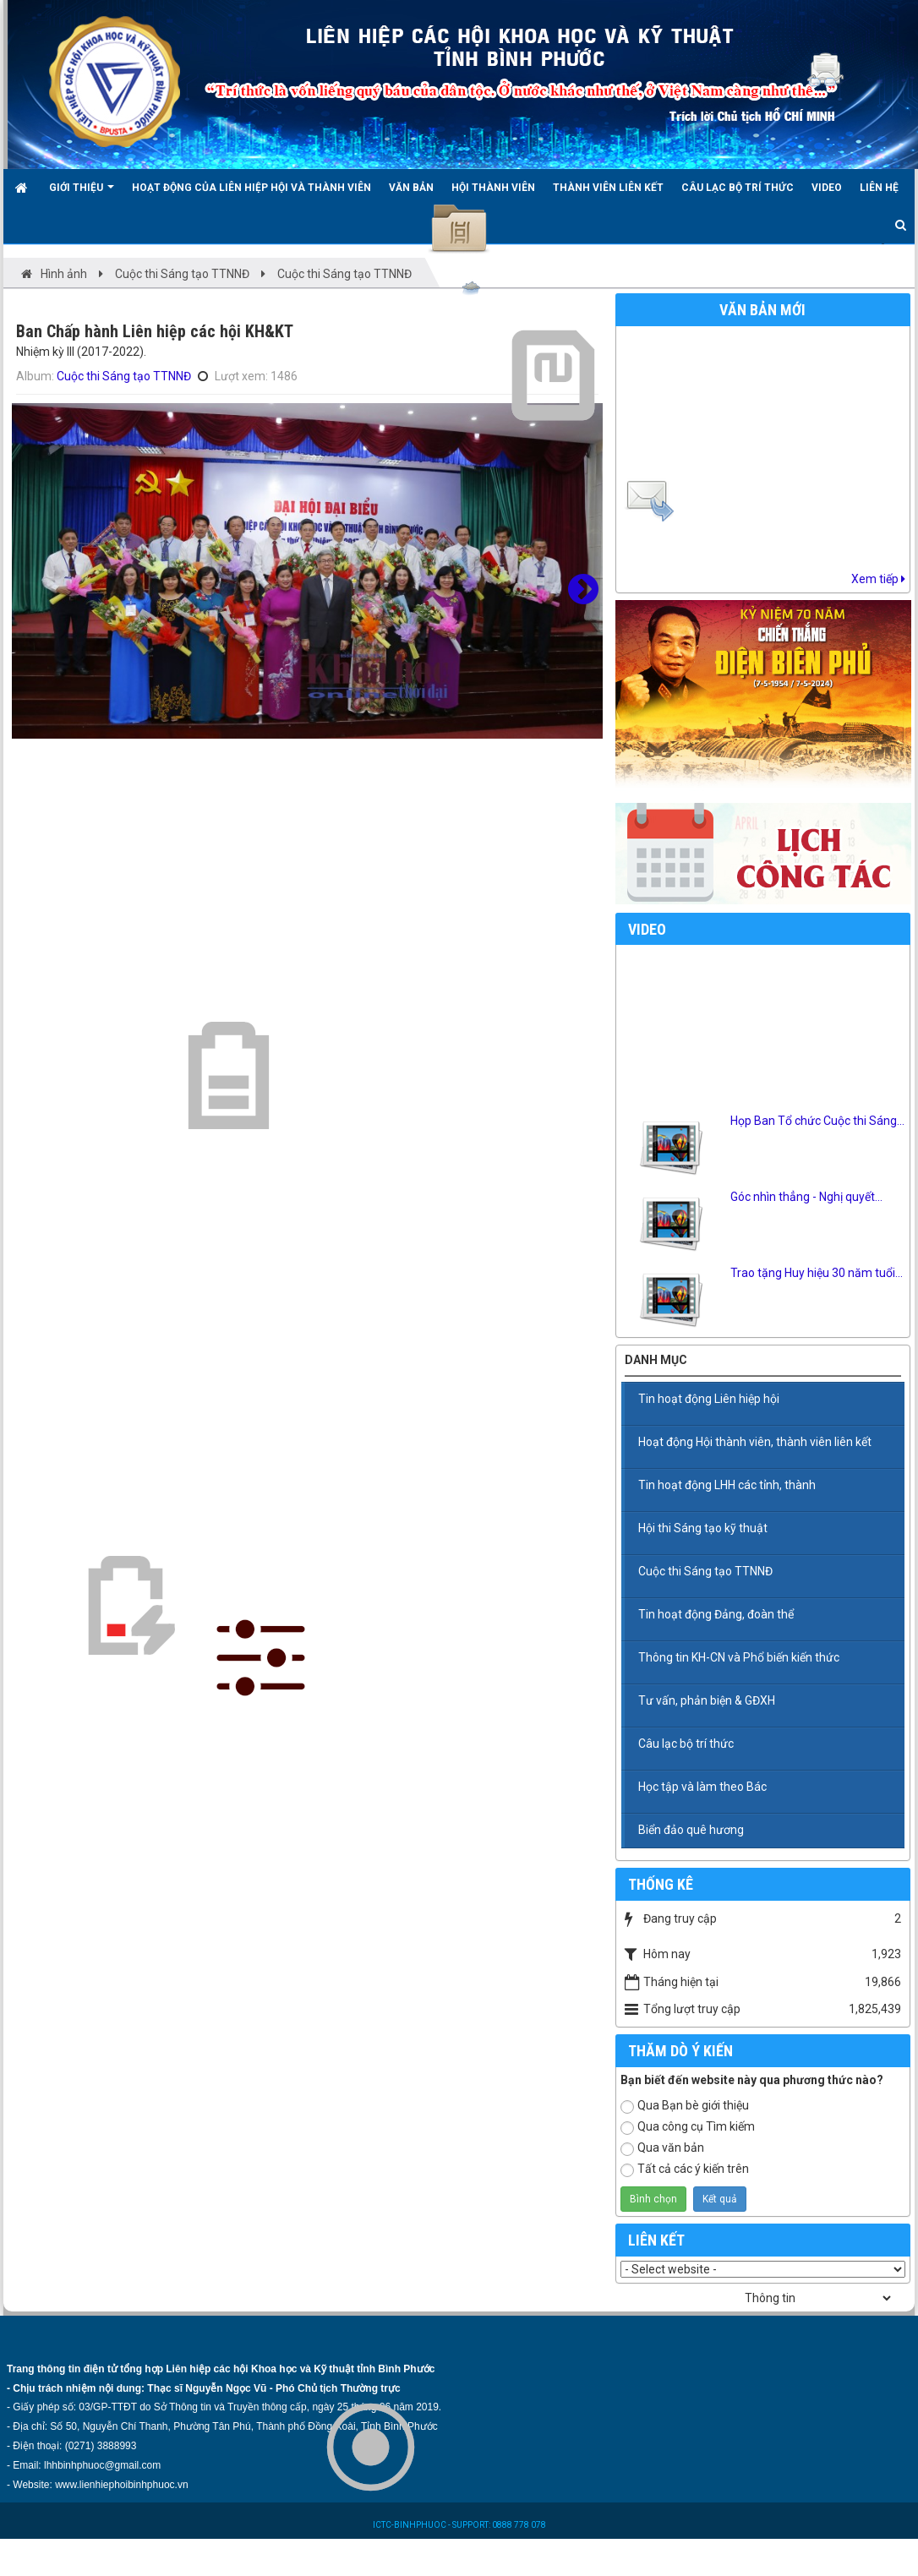  What do you see at coordinates (459, 231) in the screenshot?
I see `open your videos folder` at bounding box center [459, 231].